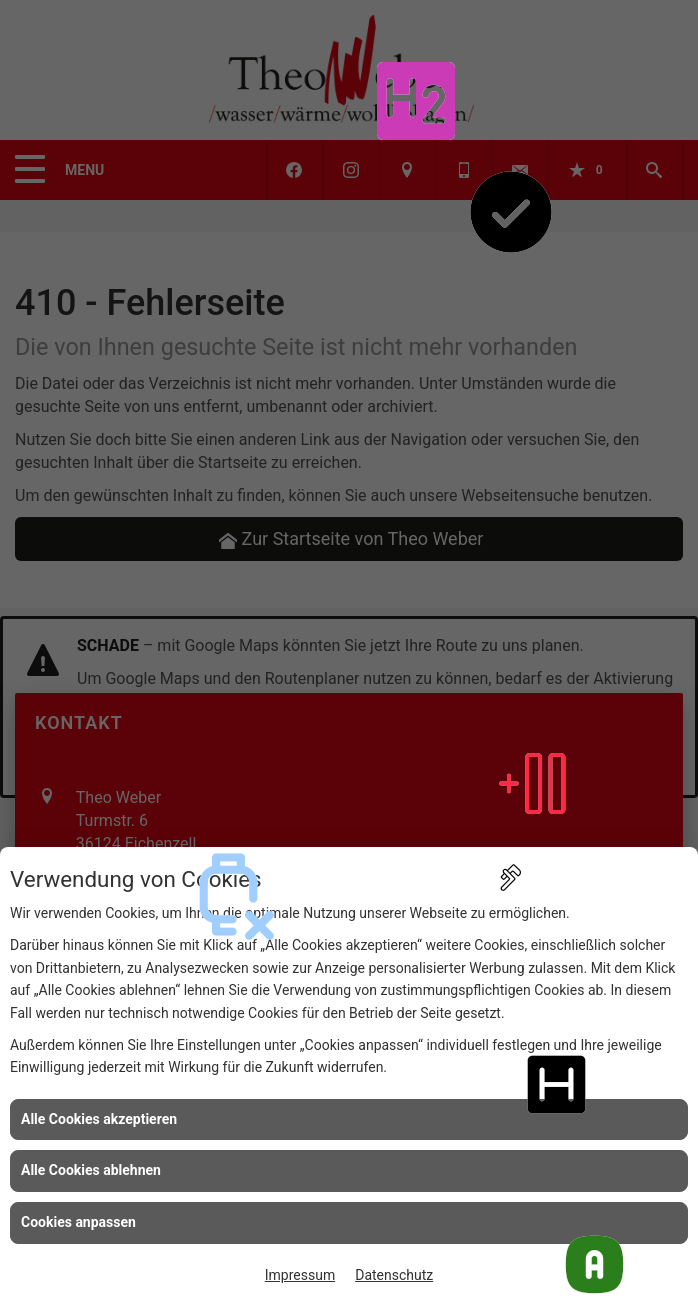  What do you see at coordinates (509, 877) in the screenshot?
I see `access tools or settings` at bounding box center [509, 877].